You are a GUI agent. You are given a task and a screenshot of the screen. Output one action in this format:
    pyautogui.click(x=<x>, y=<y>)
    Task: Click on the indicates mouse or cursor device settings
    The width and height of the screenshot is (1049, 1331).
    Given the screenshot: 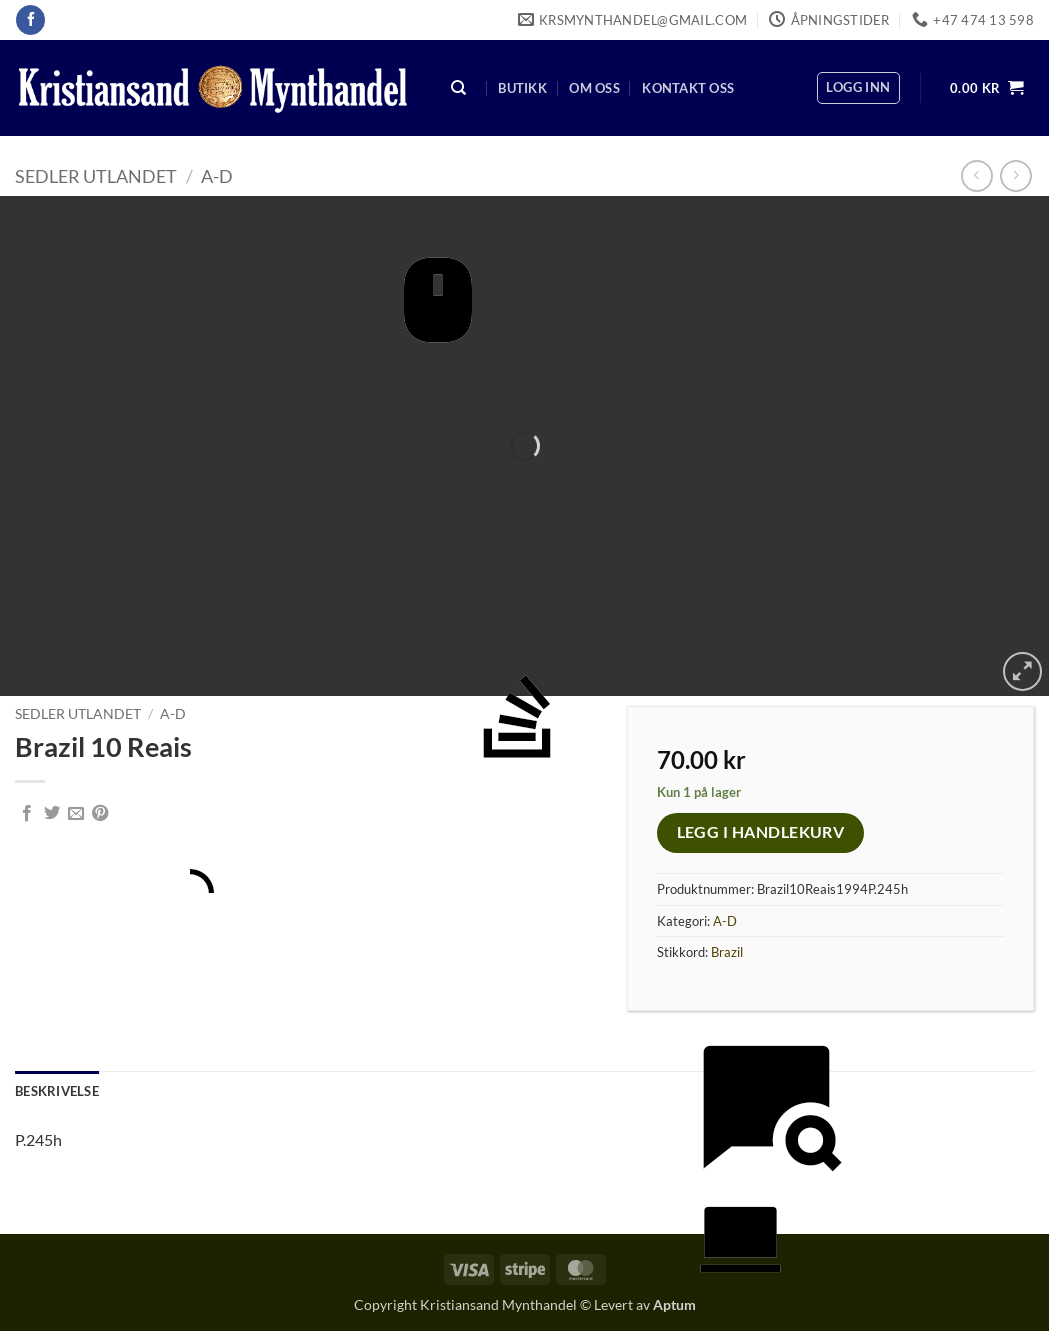 What is the action you would take?
    pyautogui.click(x=438, y=300)
    